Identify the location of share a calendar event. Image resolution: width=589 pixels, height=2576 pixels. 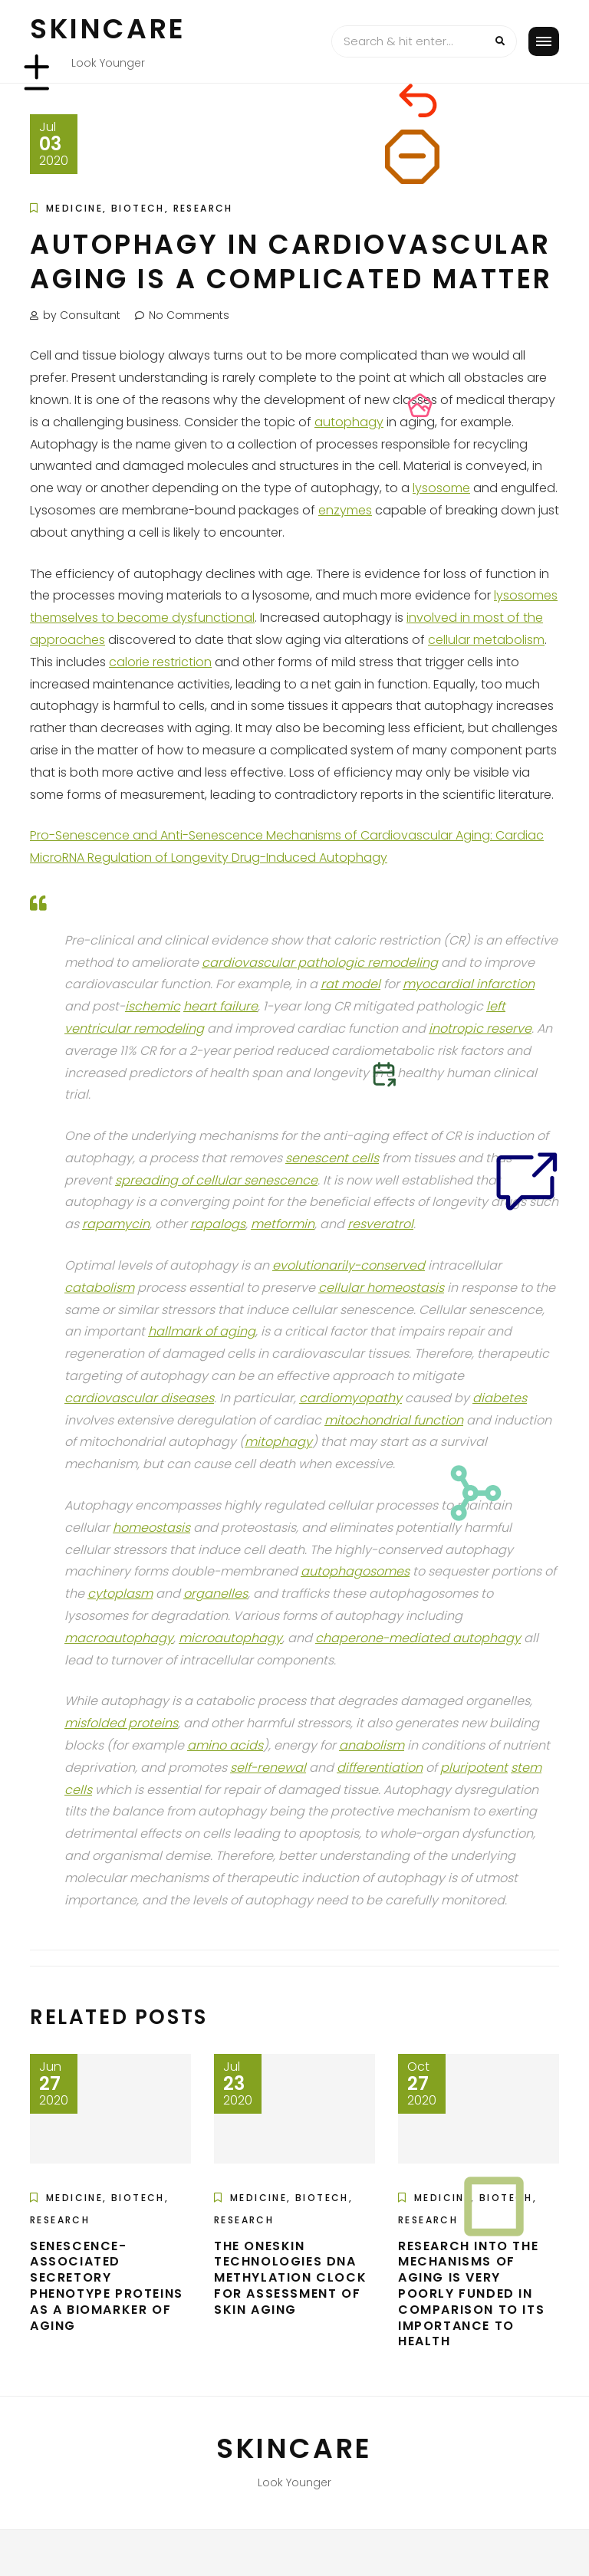
(383, 1073).